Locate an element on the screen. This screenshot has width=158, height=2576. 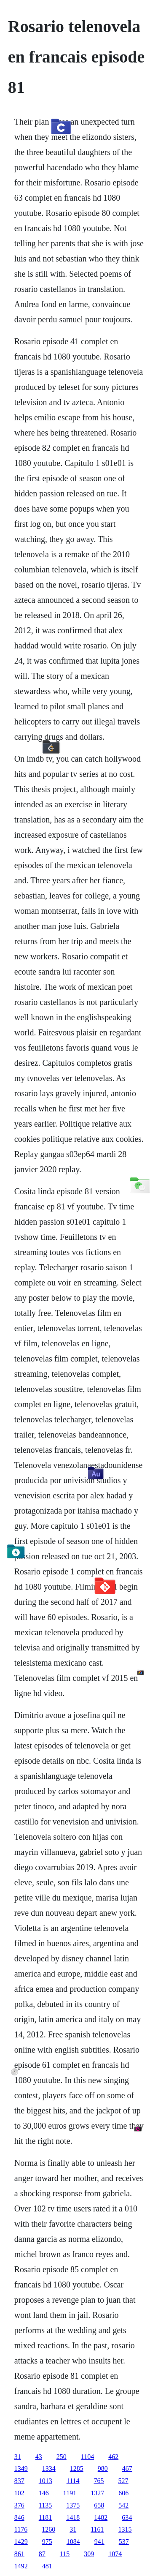
open google cloud platform project folder is located at coordinates (140, 1672).